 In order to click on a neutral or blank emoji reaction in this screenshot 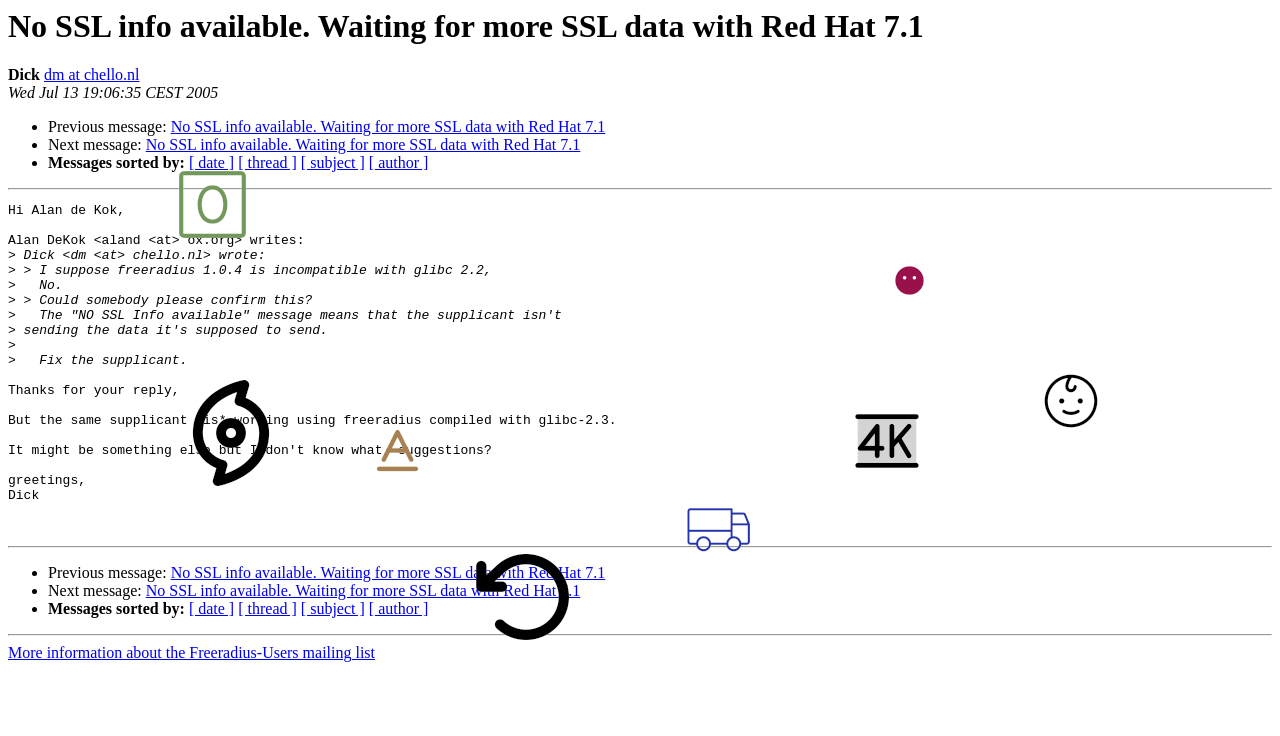, I will do `click(909, 280)`.